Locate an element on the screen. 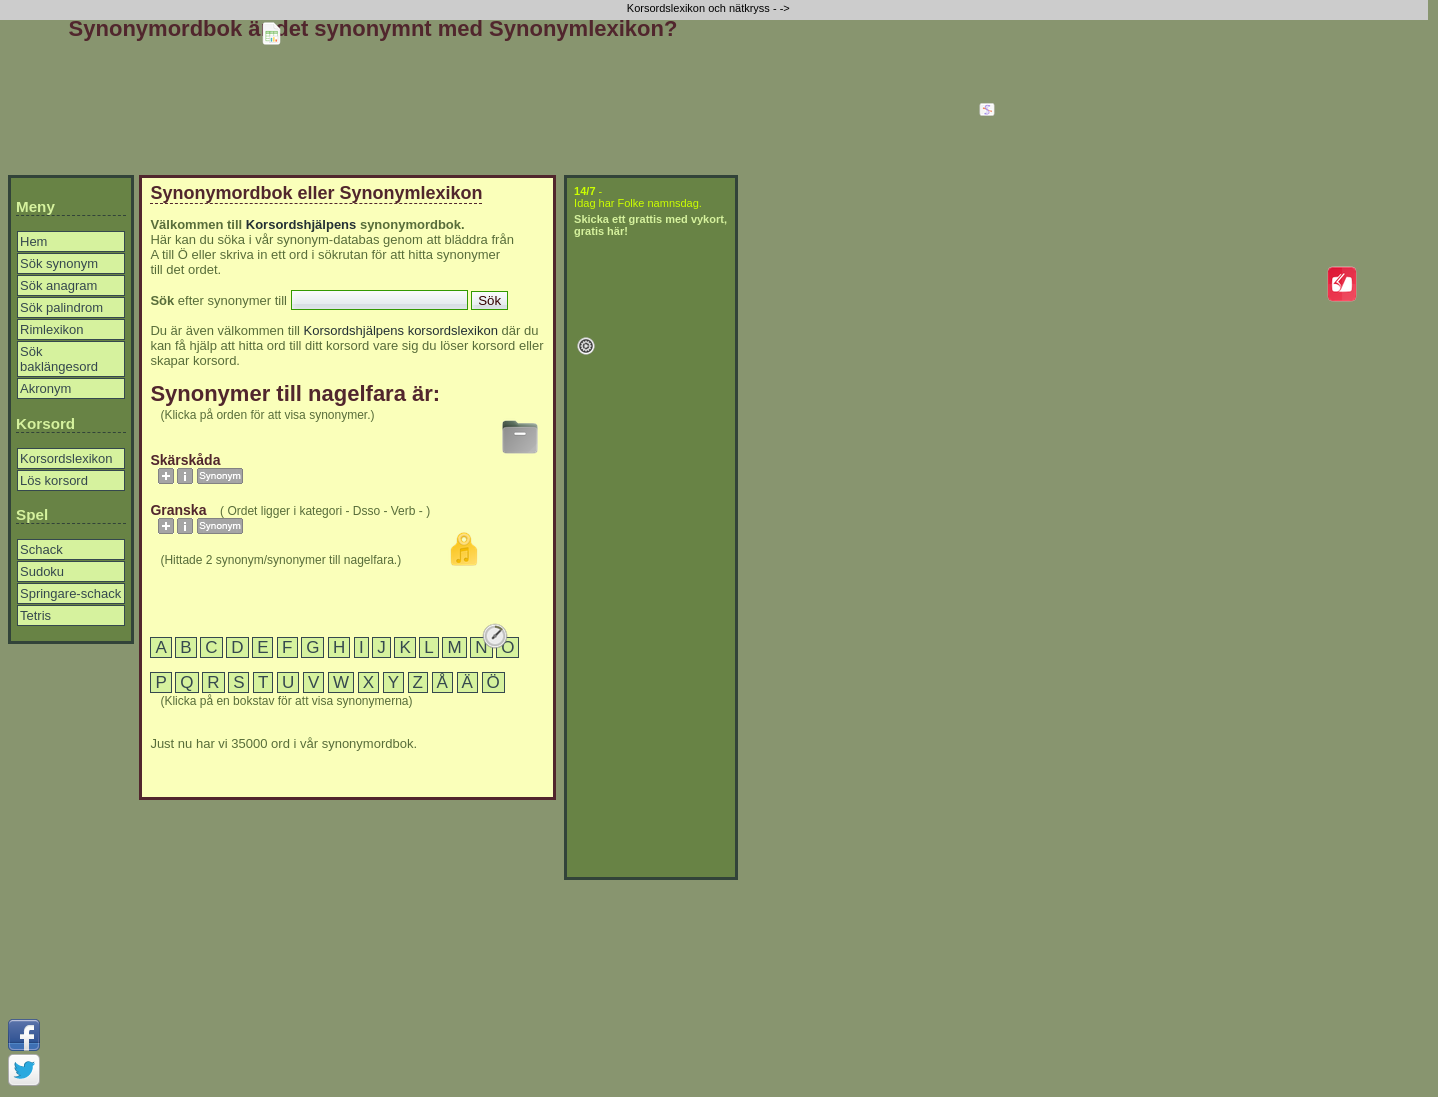 This screenshot has width=1438, height=1097. open EarTag music metadata editor is located at coordinates (464, 549).